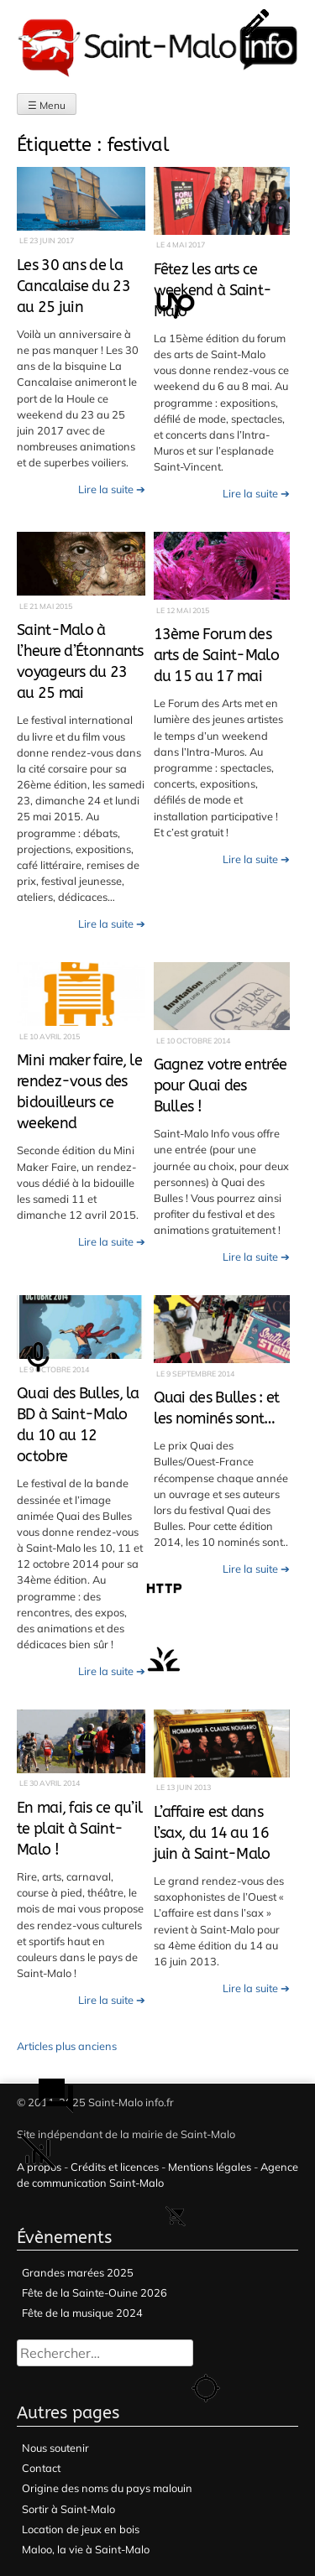 This screenshot has width=315, height=2576. Describe the element at coordinates (55, 2095) in the screenshot. I see `open chat or messaging` at that location.